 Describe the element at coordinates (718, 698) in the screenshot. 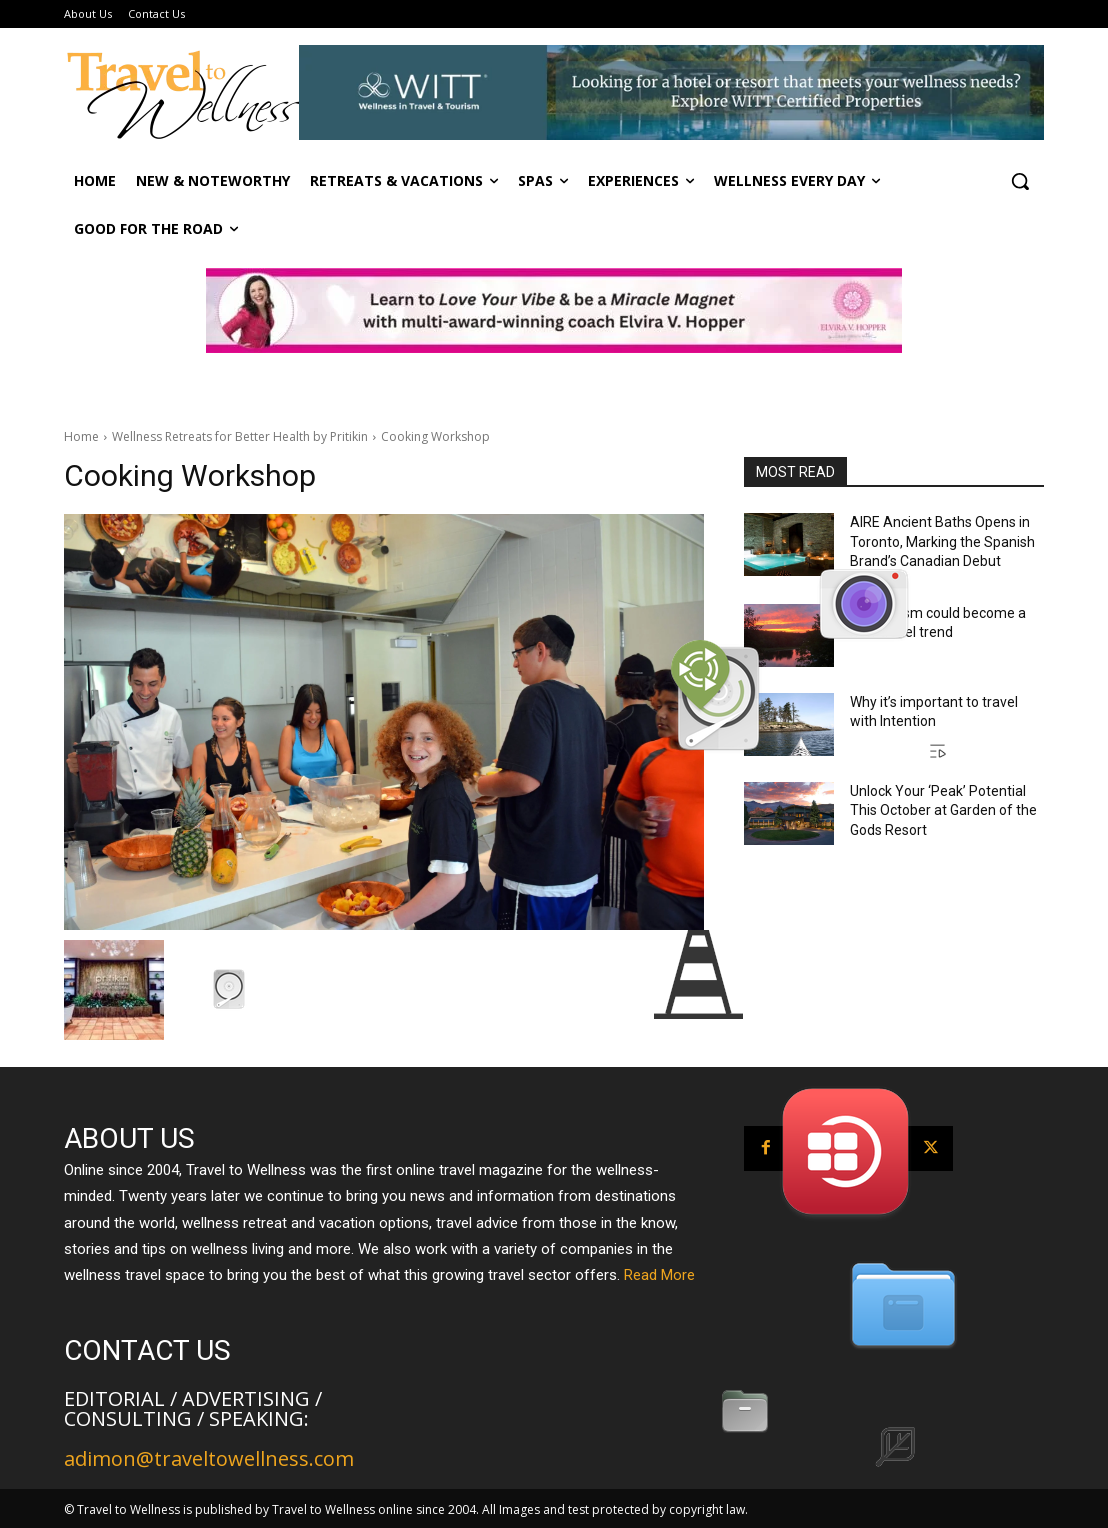

I see `launch ubuntu installer application` at that location.